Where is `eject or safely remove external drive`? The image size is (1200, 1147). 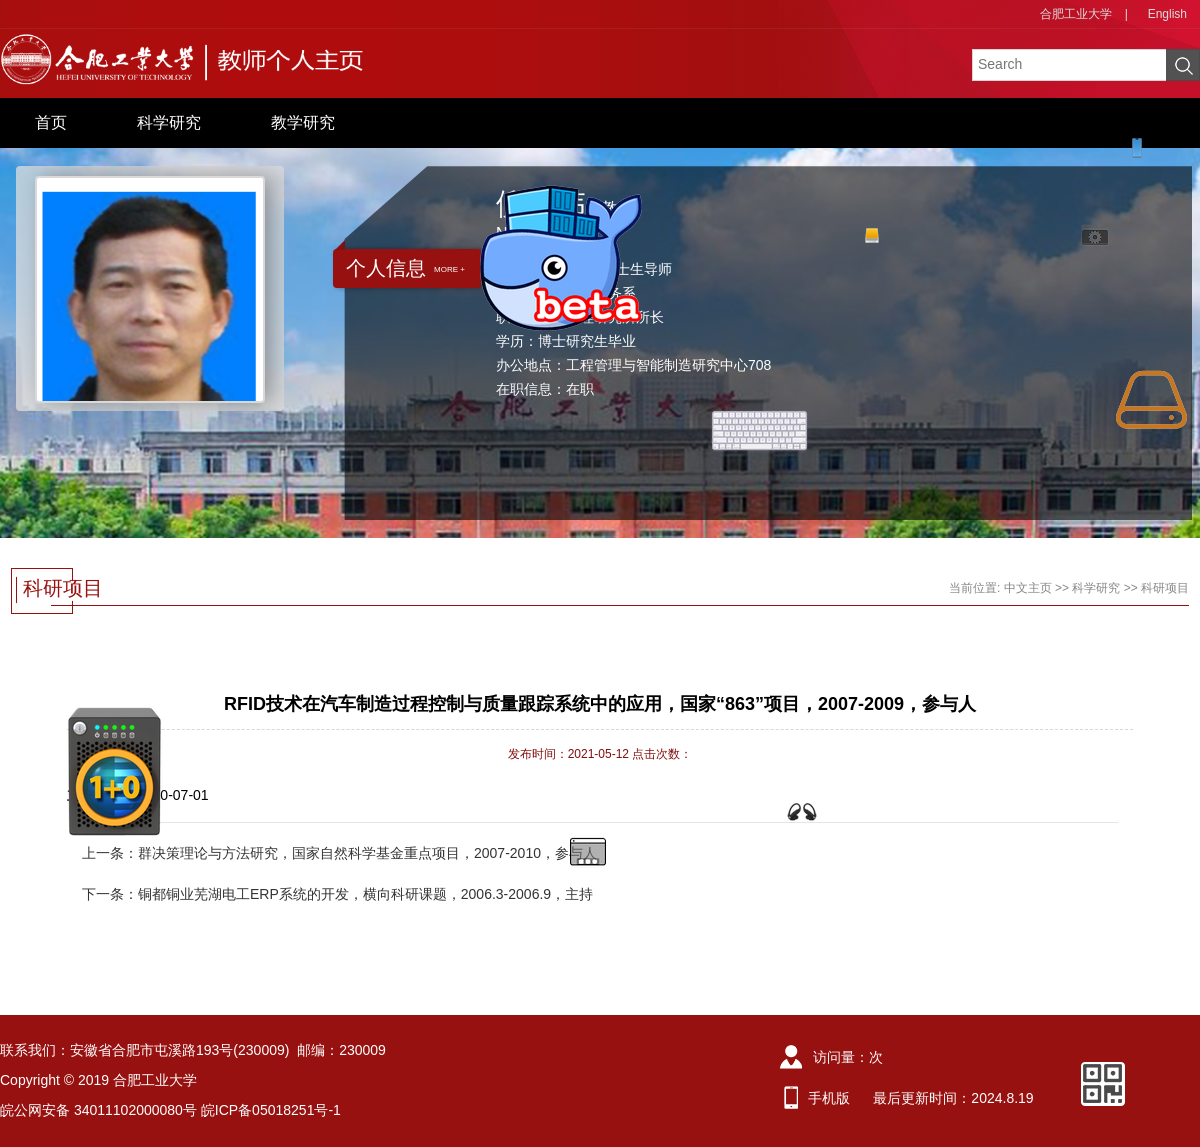 eject or safely remove external drive is located at coordinates (1151, 397).